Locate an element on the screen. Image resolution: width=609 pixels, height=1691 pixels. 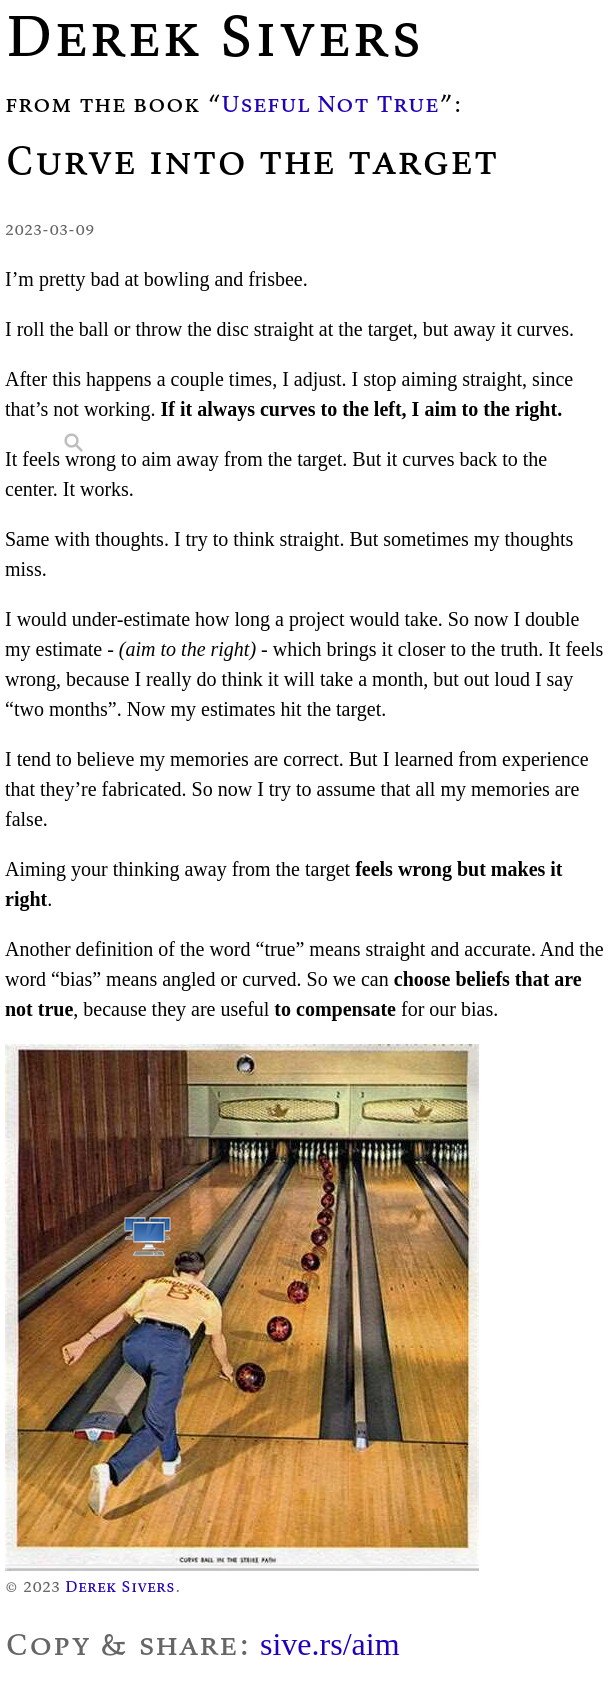
search for content or items is located at coordinates (73, 442).